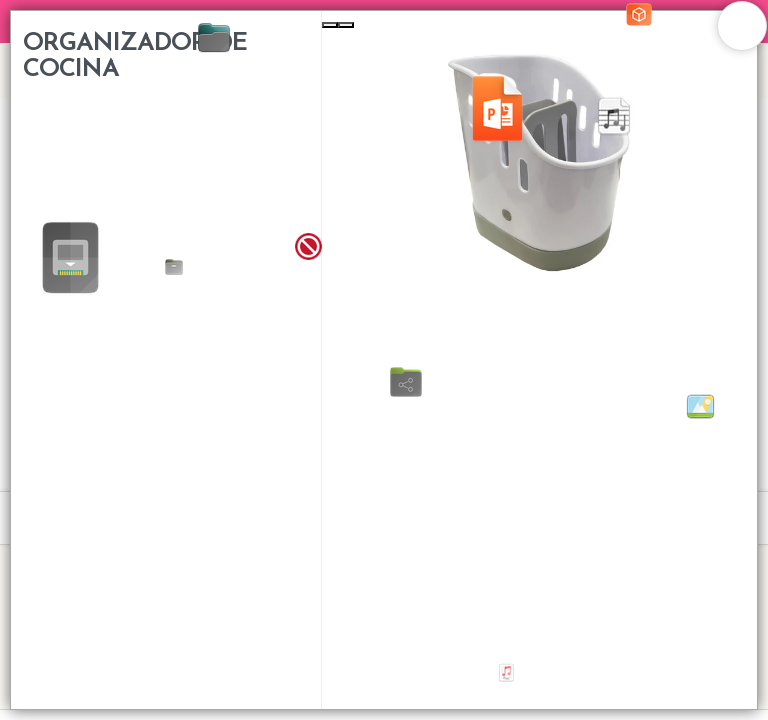 This screenshot has width=768, height=720. I want to click on a sega genesis 32x rom file, so click(70, 257).